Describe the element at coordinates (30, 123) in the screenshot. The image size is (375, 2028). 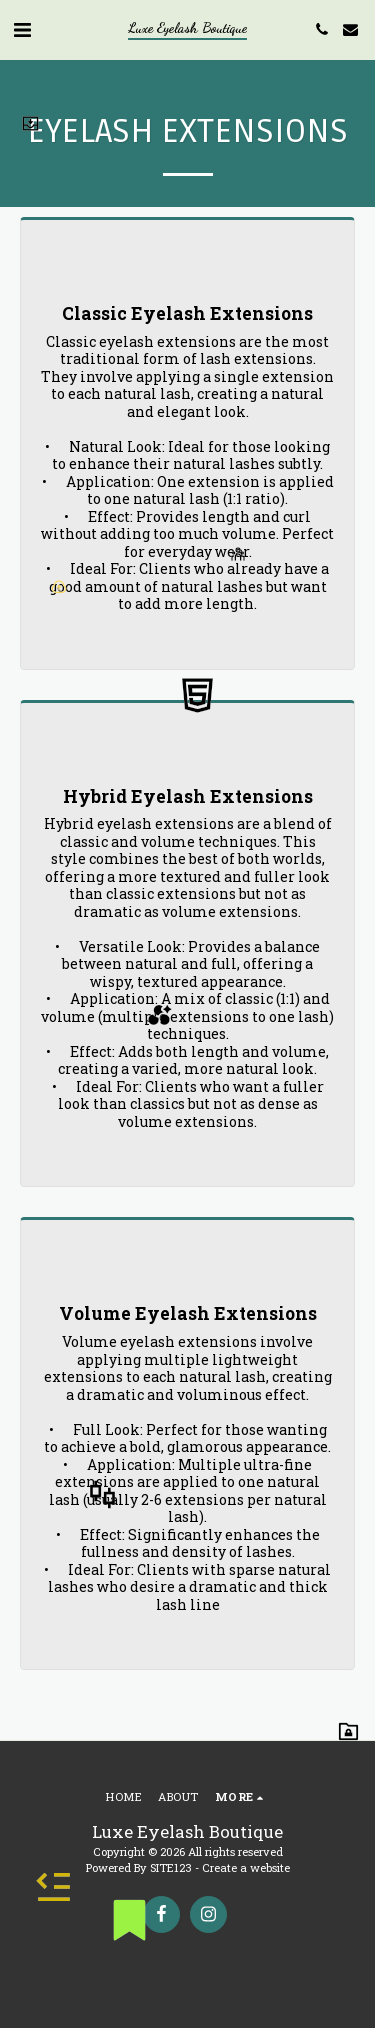
I see `import files or data into the application` at that location.